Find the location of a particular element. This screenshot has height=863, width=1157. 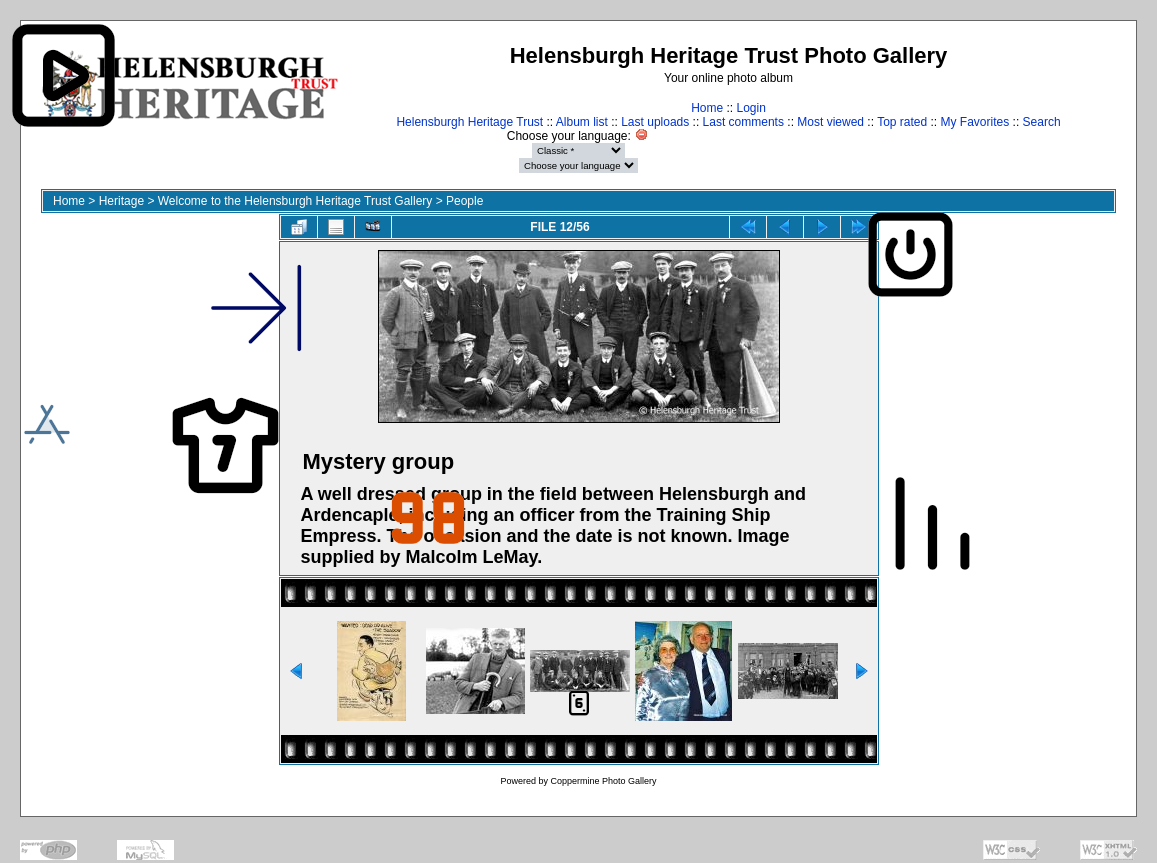

go to end or last item is located at coordinates (258, 308).